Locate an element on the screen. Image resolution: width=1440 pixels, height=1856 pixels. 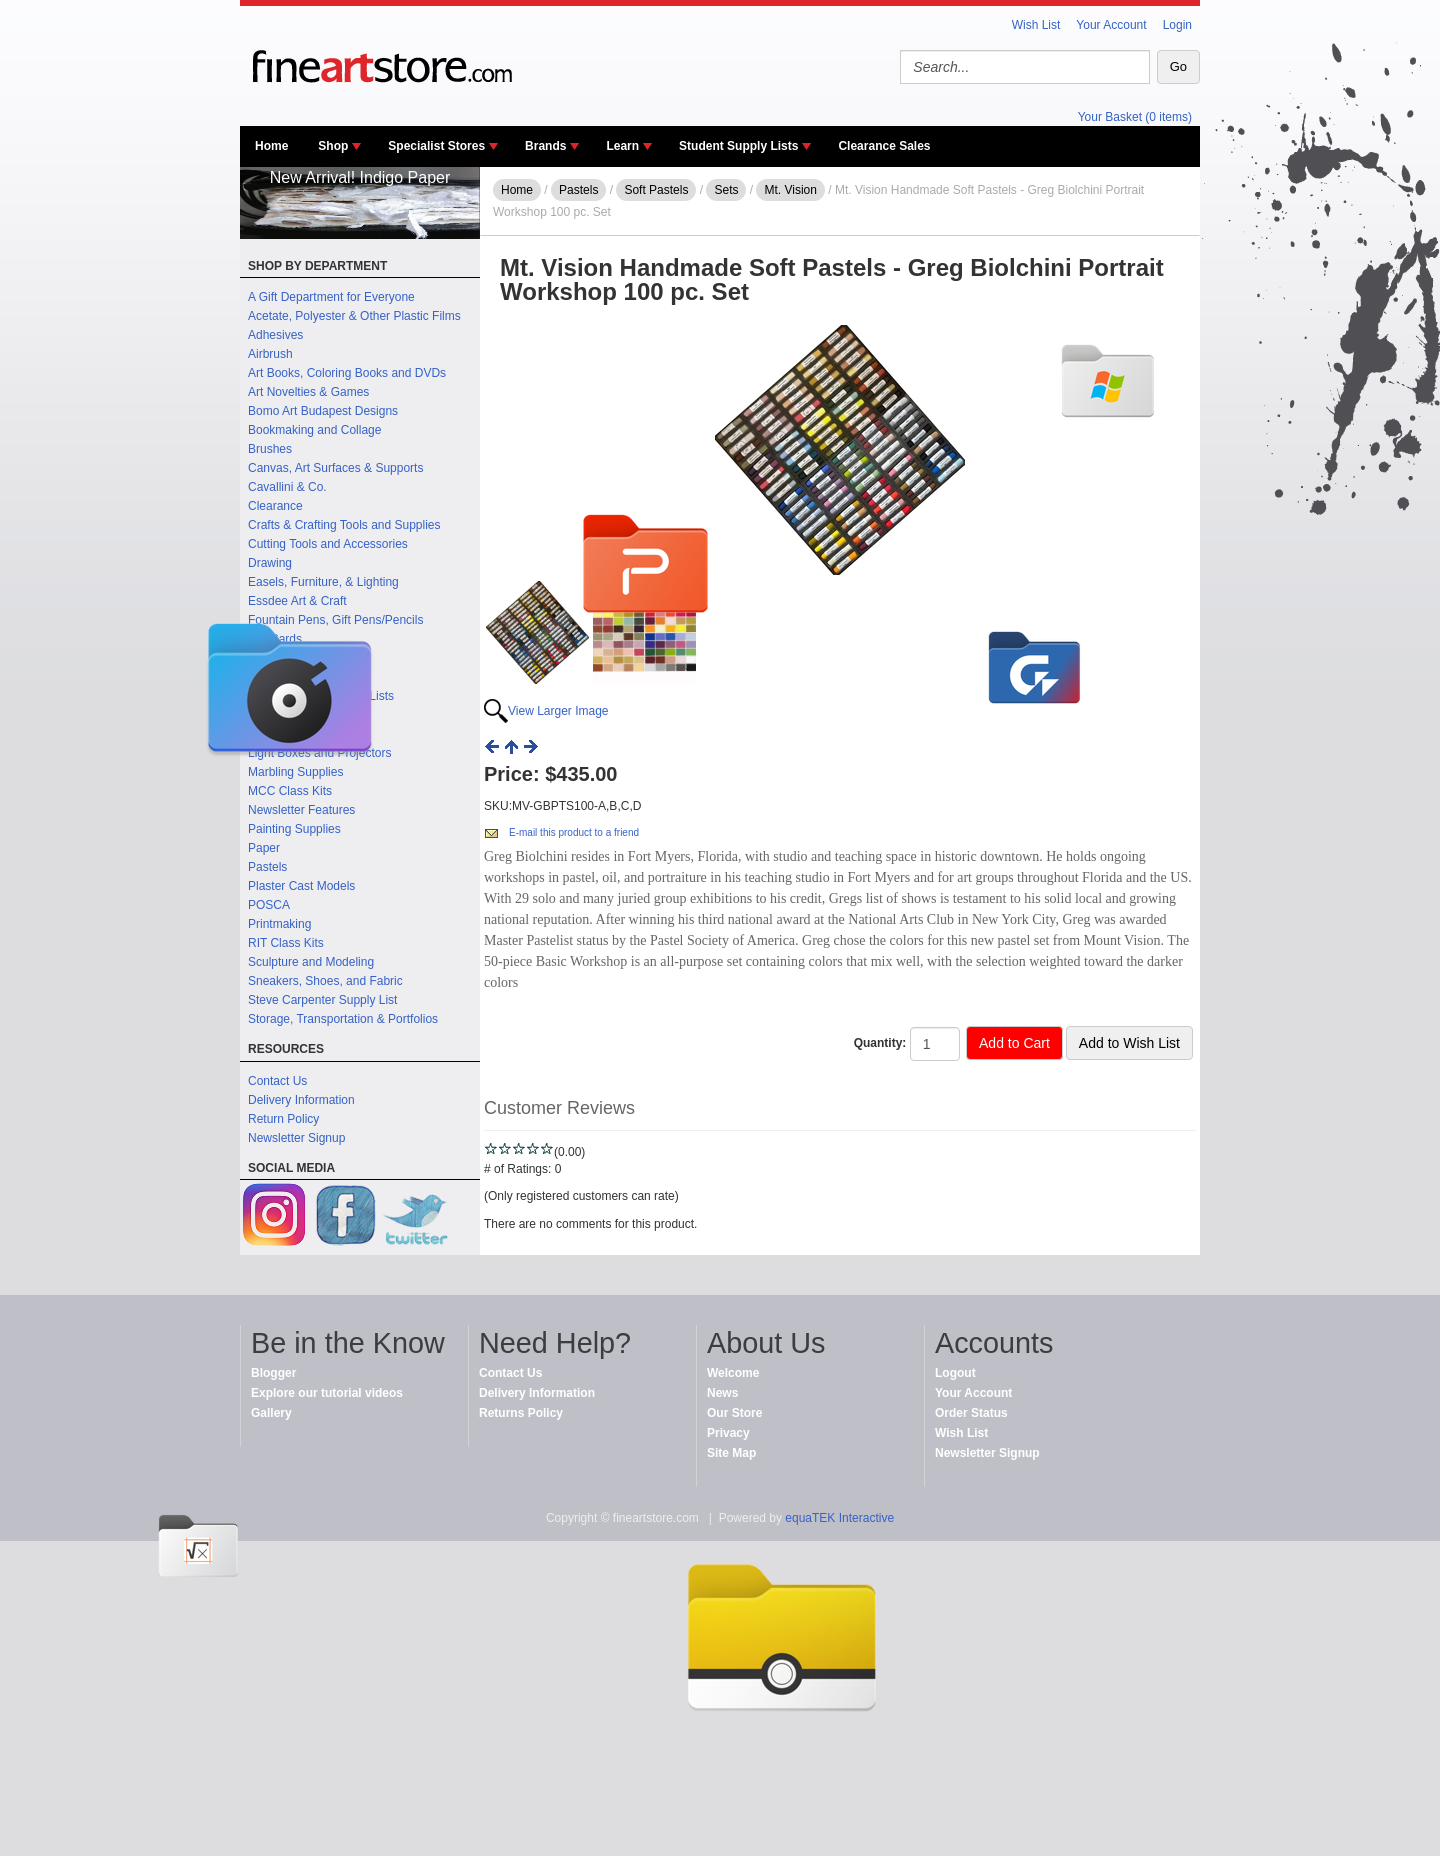
open gigabyte files or software folder is located at coordinates (1034, 670).